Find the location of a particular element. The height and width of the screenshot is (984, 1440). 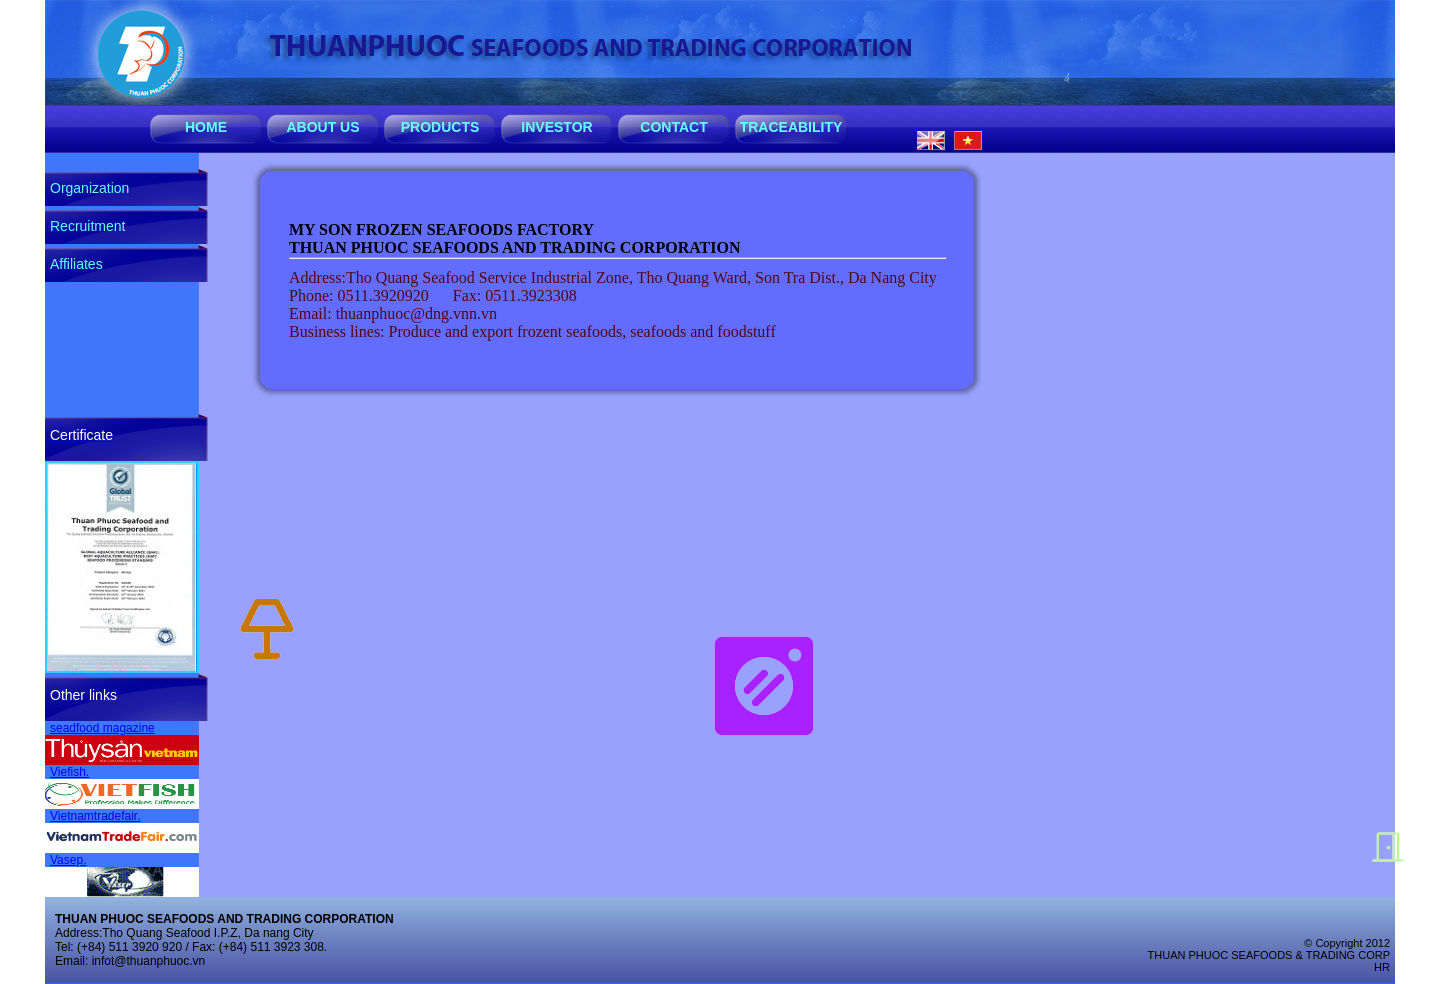

toggle lamp or lighting on/off is located at coordinates (267, 629).